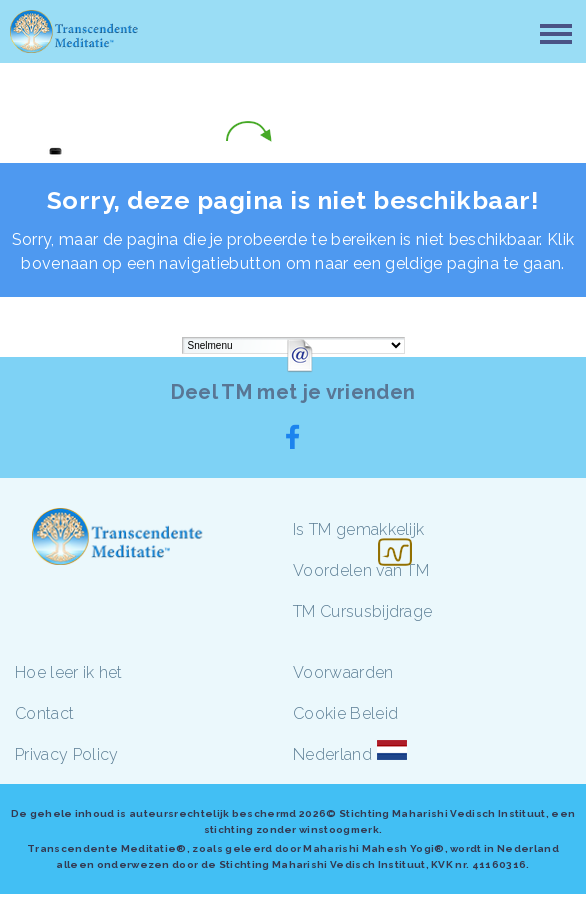  I want to click on apple tv 4k (3rd generation) device, so click(55, 149).